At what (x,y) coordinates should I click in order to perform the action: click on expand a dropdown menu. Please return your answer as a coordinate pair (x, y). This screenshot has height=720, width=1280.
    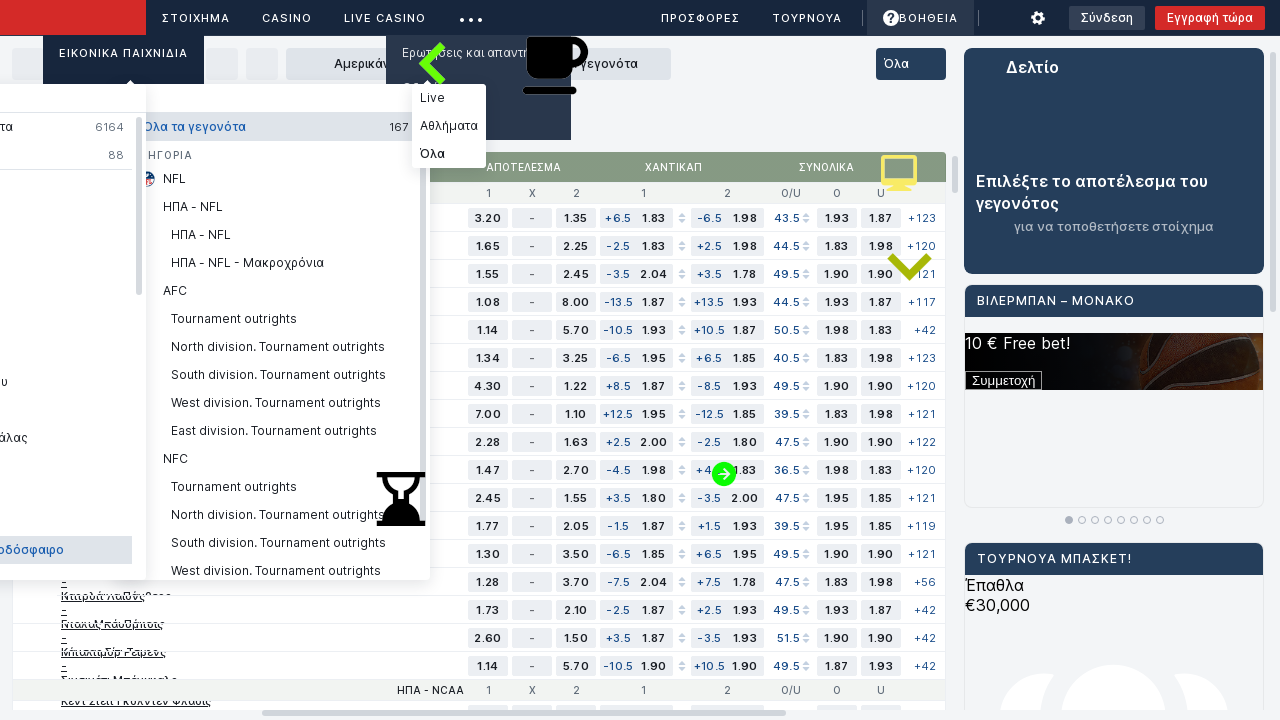
    Looking at the image, I should click on (909, 266).